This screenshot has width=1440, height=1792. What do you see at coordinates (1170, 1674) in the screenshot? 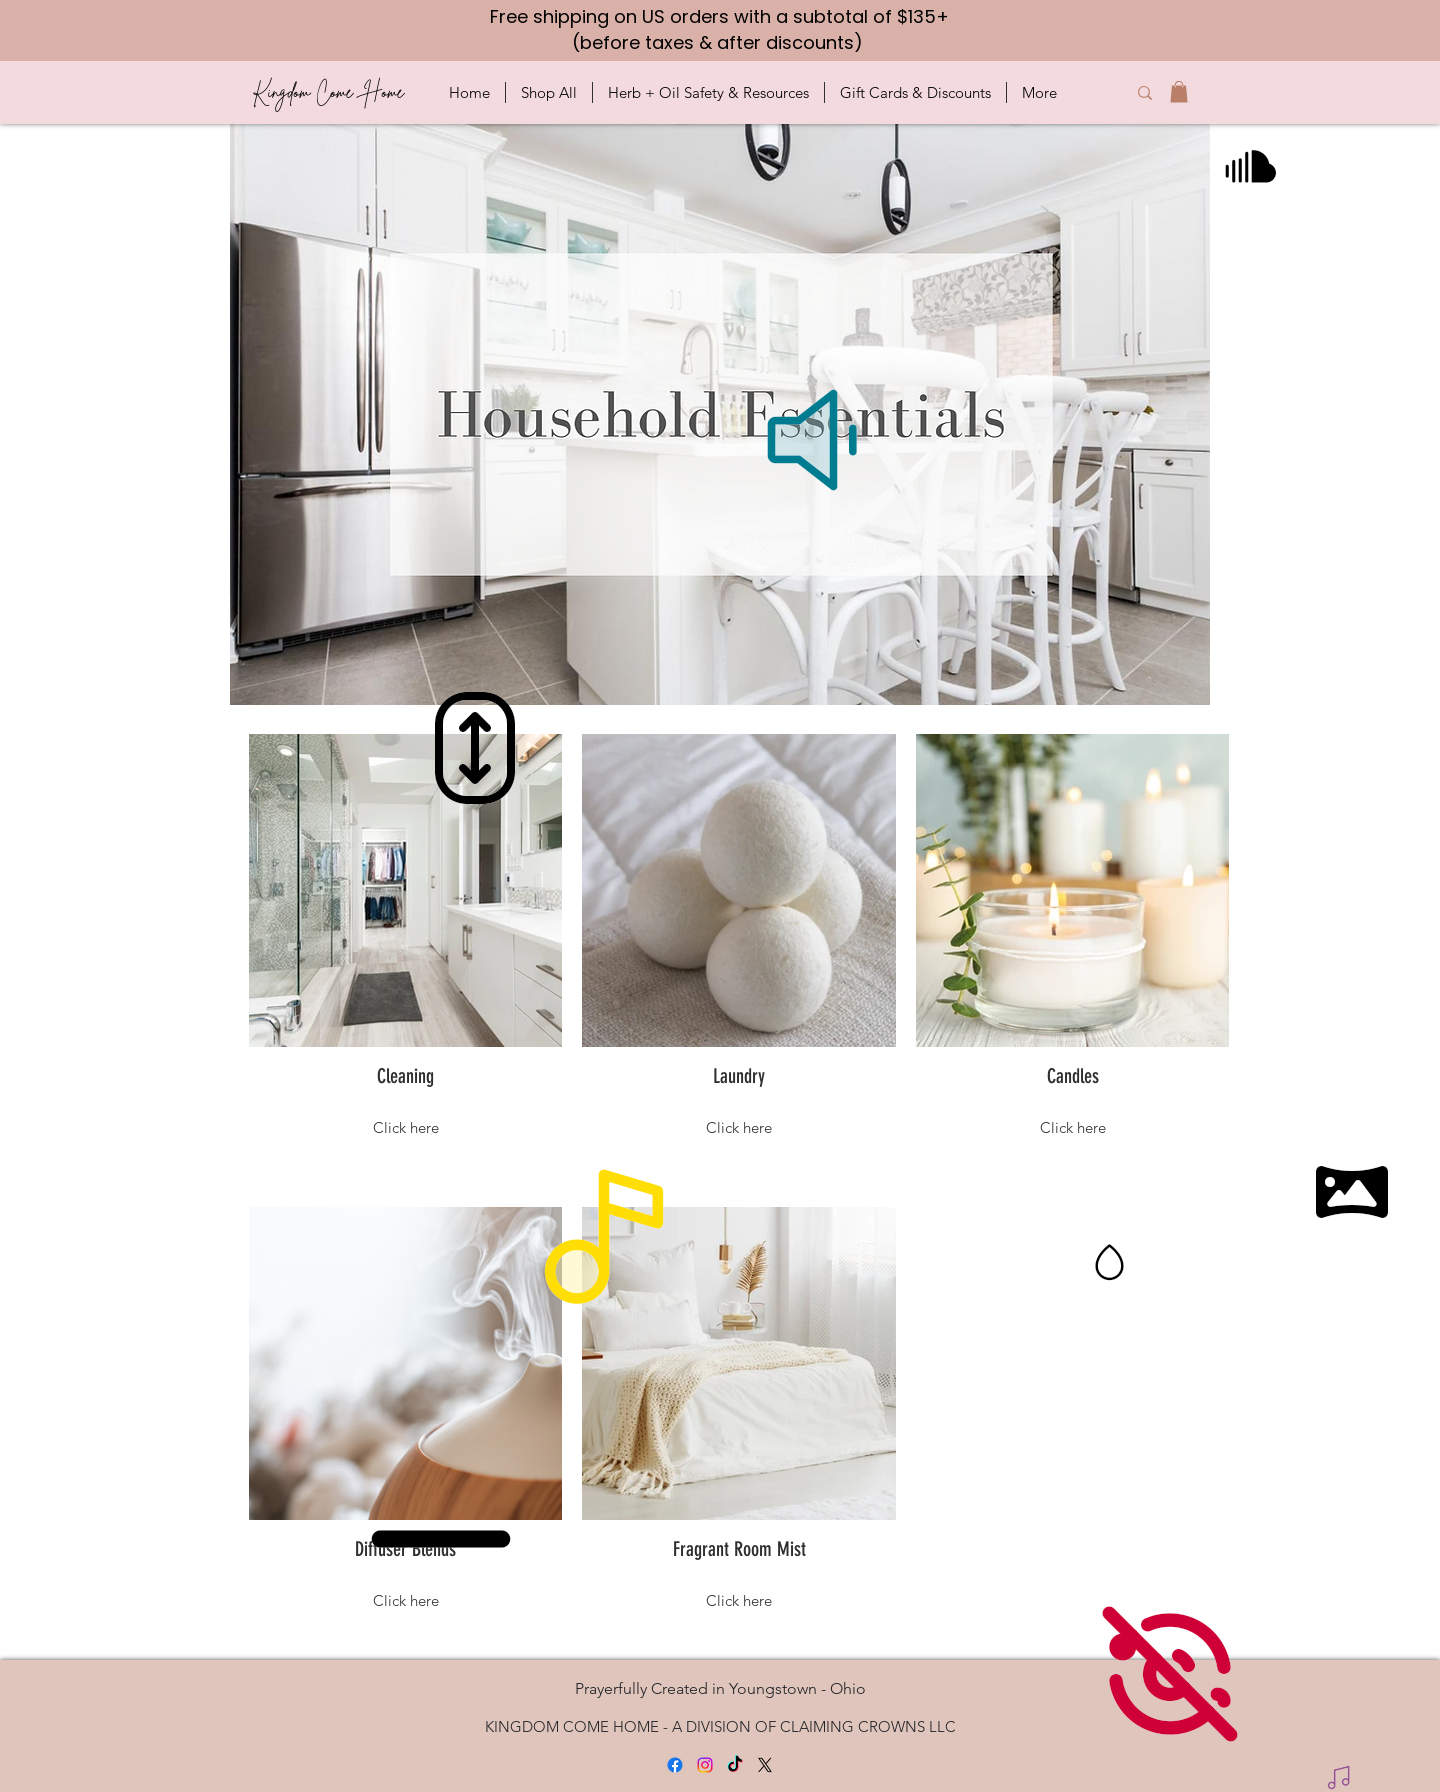
I see `disable analytics tracking` at bounding box center [1170, 1674].